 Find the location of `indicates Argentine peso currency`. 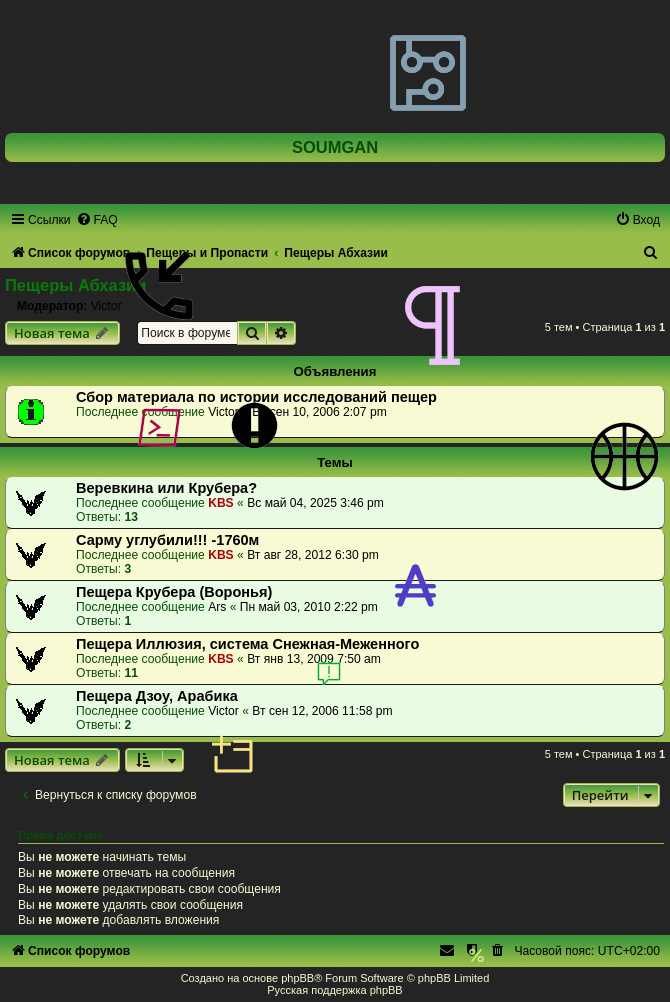

indicates Argentine peso currency is located at coordinates (415, 585).